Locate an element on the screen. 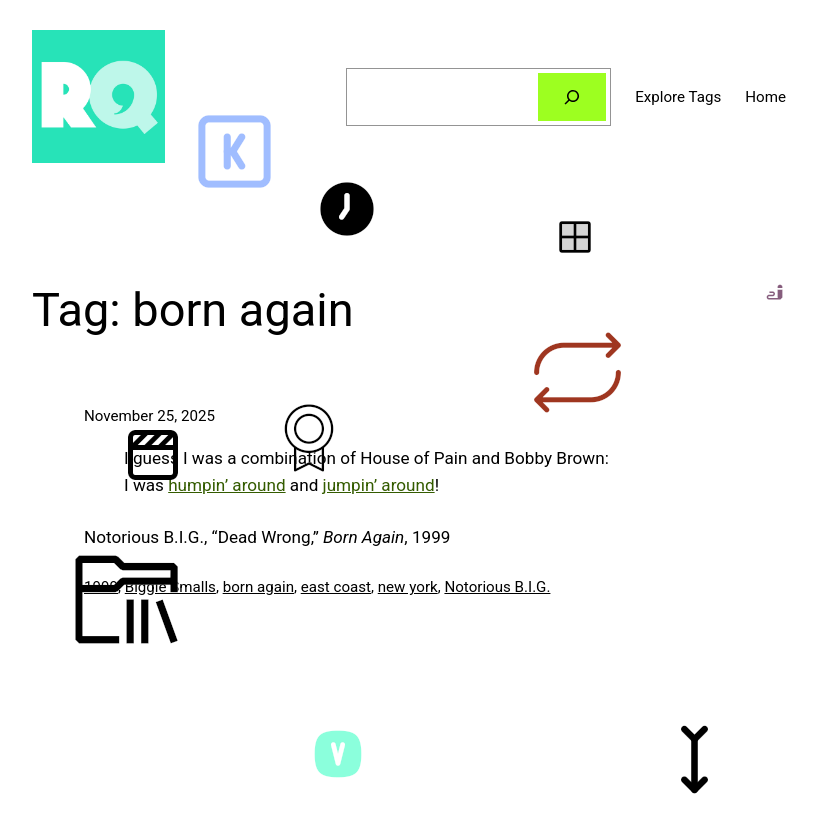 The image size is (818, 833). open the library folder is located at coordinates (126, 599).